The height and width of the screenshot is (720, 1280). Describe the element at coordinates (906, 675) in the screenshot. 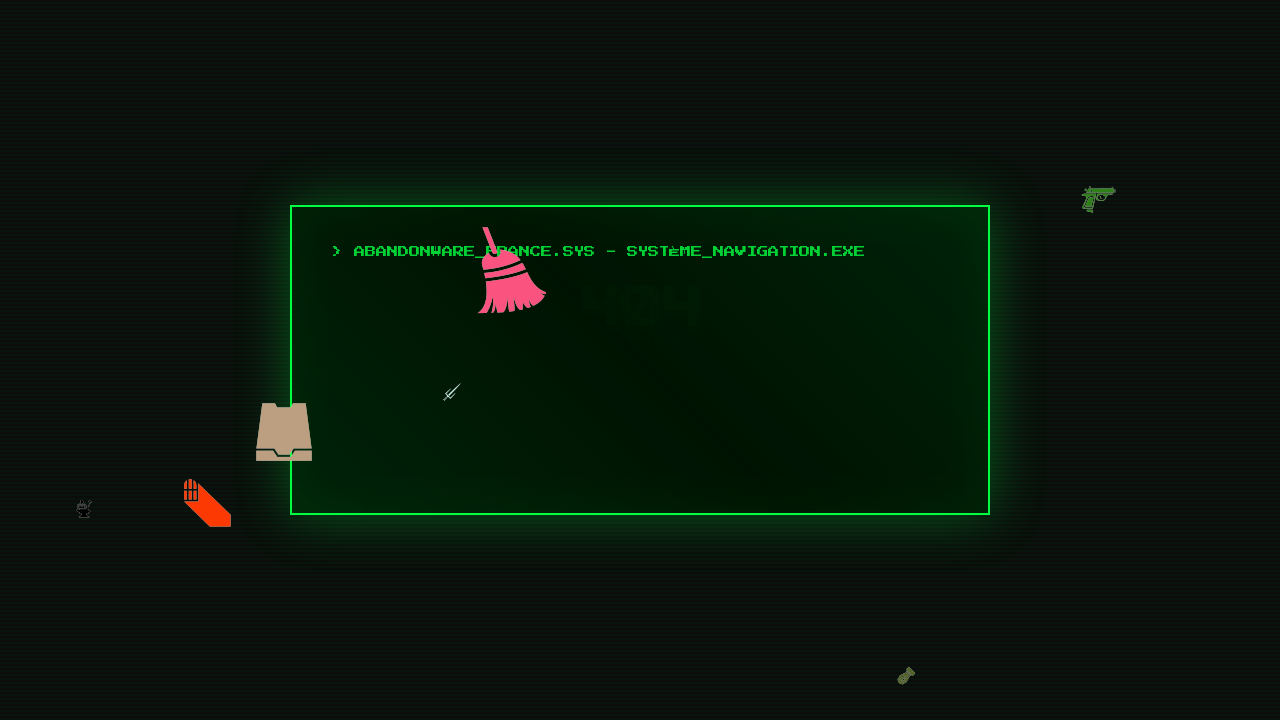

I see `nuclear bomb or atomic weapon icon` at that location.